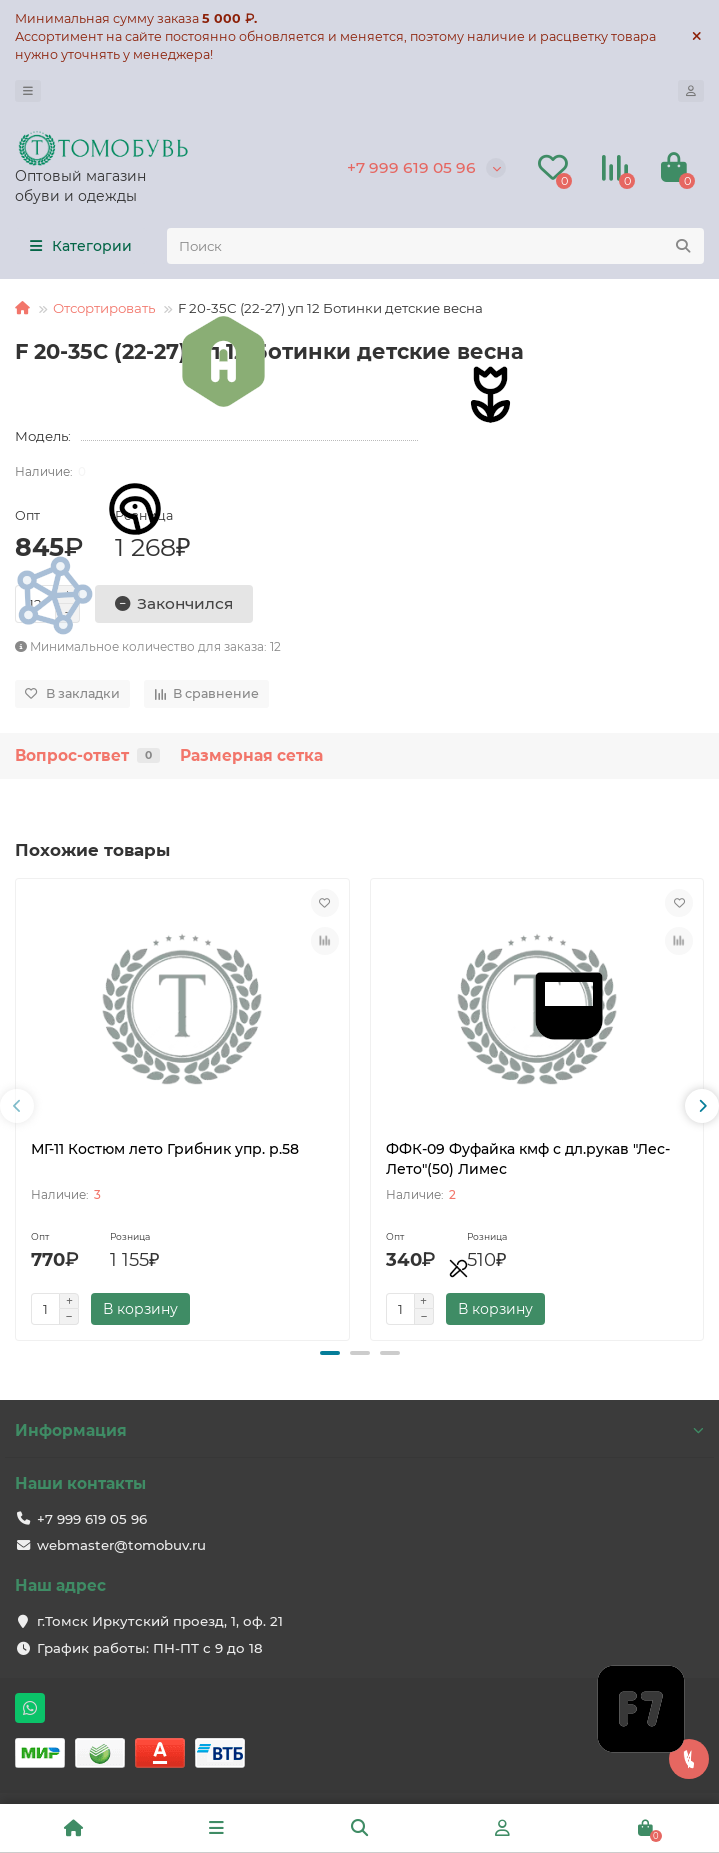 The width and height of the screenshot is (719, 1853). What do you see at coordinates (458, 1268) in the screenshot?
I see `mute microphone` at bounding box center [458, 1268].